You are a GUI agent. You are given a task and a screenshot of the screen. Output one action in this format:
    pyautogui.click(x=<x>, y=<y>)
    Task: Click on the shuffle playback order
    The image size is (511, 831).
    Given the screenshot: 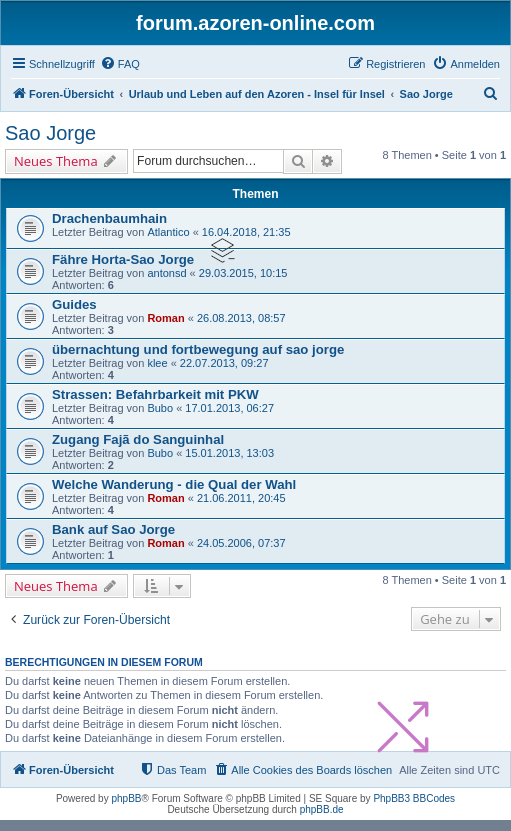 What is the action you would take?
    pyautogui.click(x=403, y=727)
    